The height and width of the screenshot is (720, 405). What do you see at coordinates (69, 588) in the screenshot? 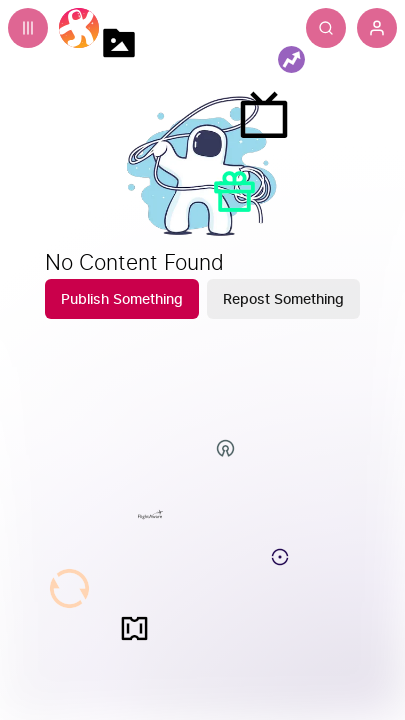
I see `refresh or reload the current page` at bounding box center [69, 588].